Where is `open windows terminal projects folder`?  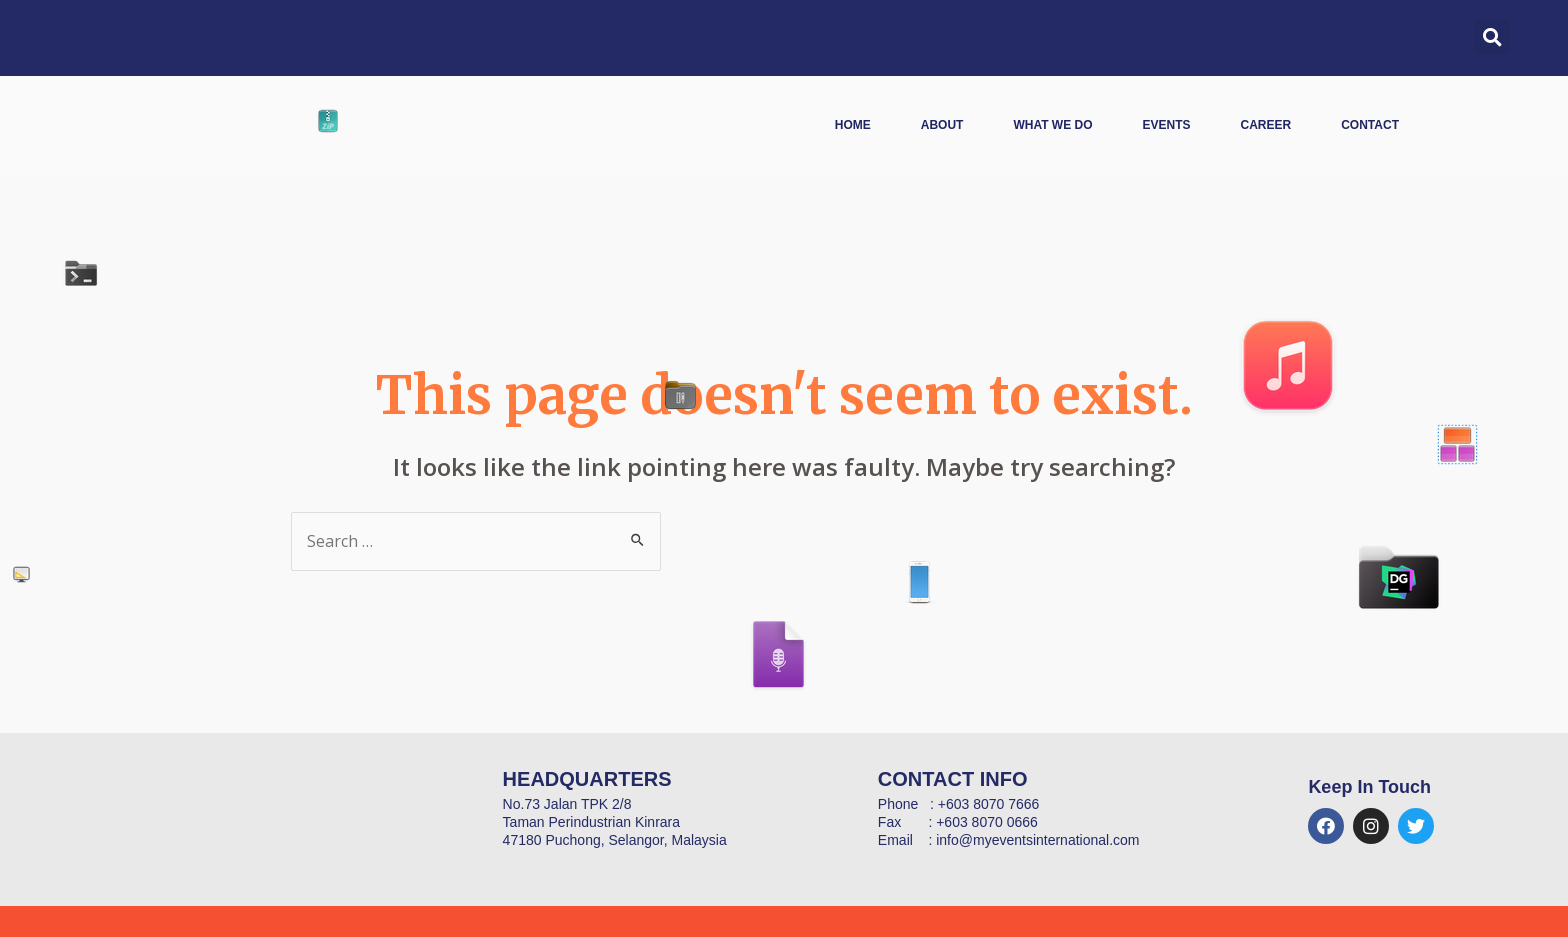
open windows terminal projects folder is located at coordinates (81, 274).